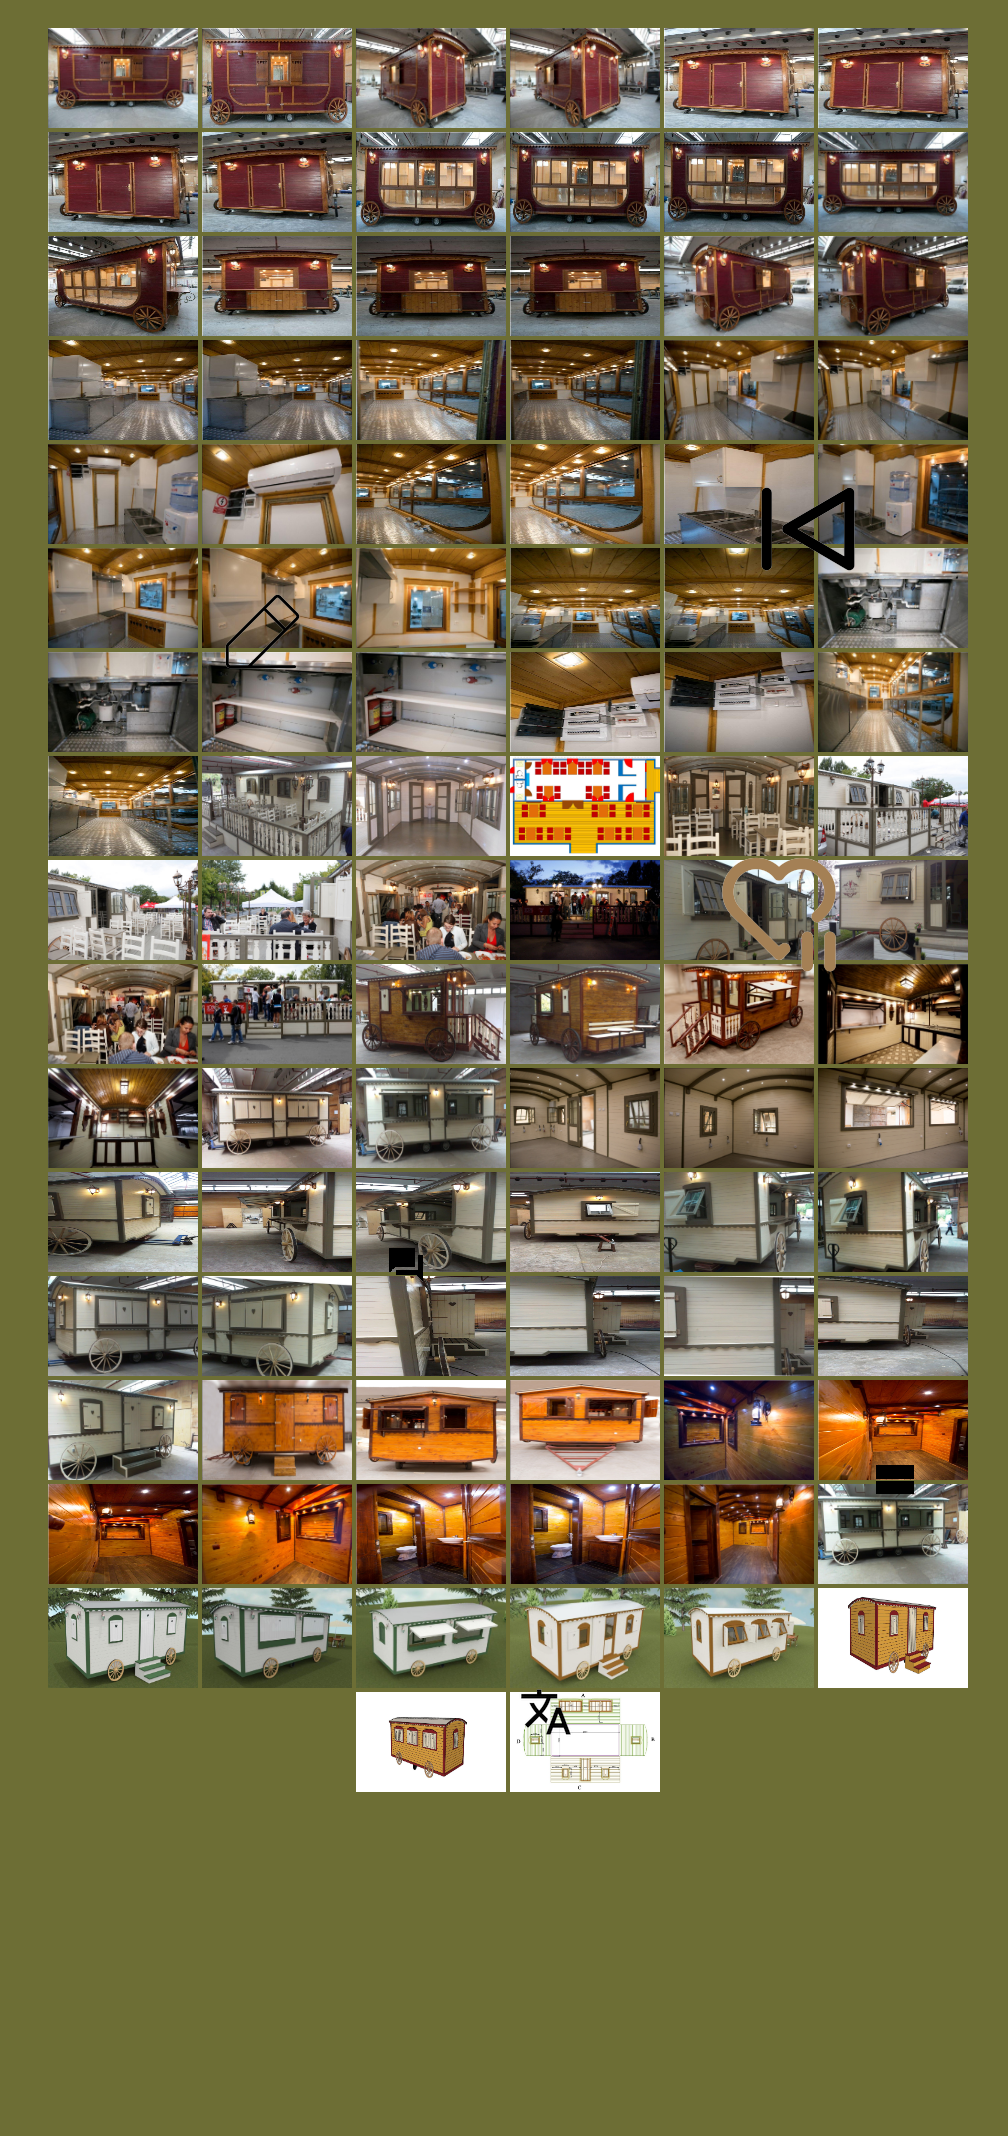  I want to click on edit or modify content, so click(261, 633).